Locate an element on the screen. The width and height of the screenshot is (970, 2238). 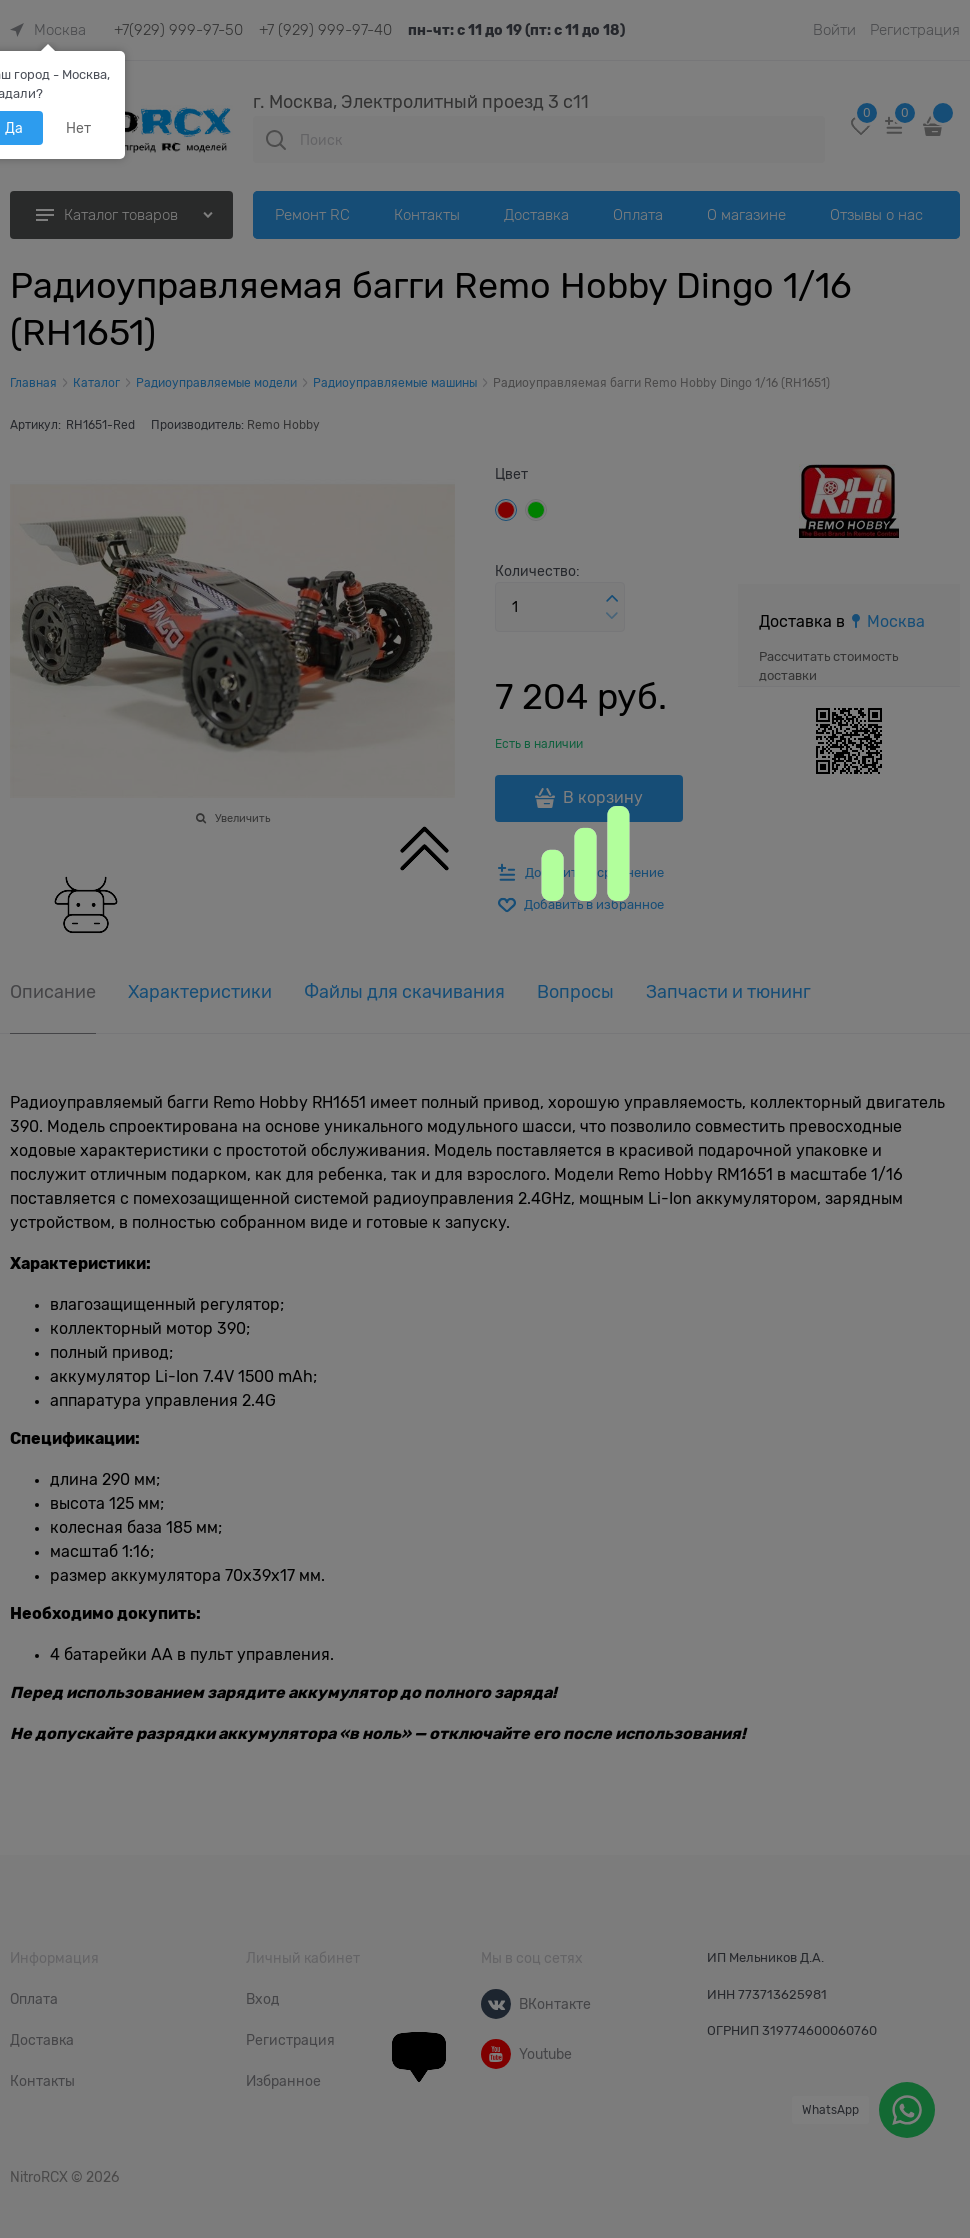
scroll to top of page is located at coordinates (424, 848).